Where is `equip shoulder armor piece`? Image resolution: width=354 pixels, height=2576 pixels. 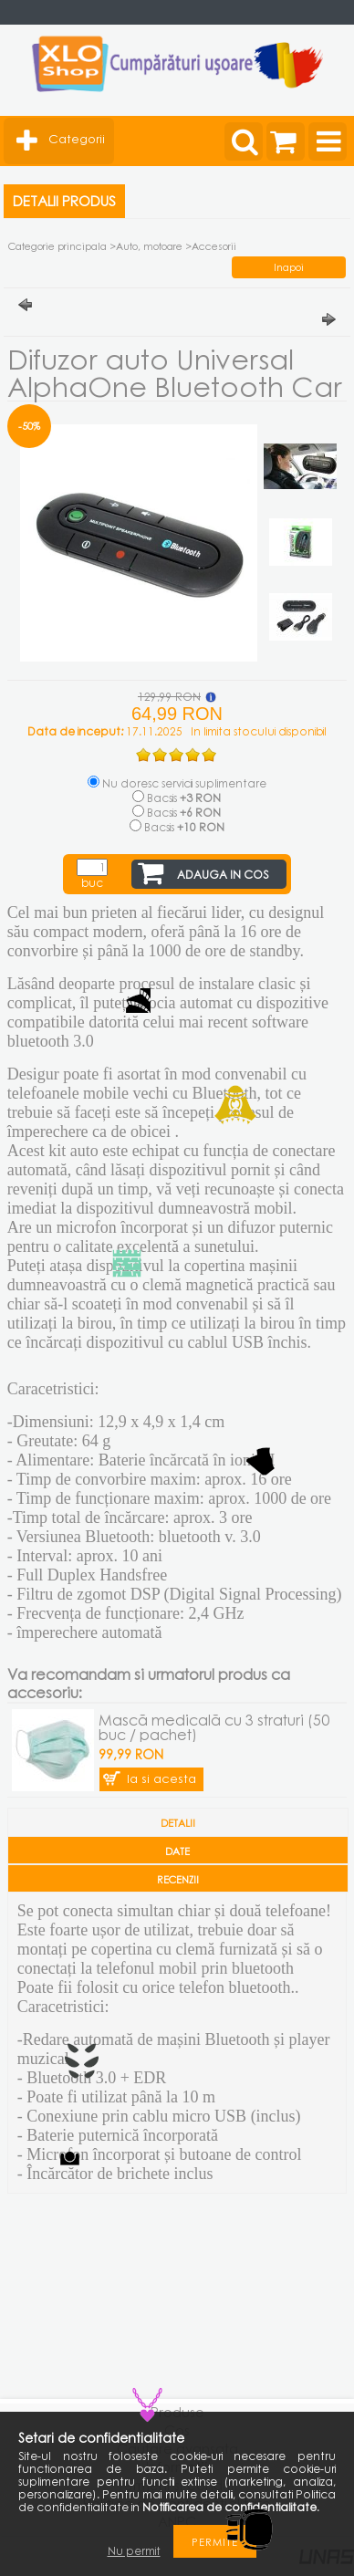 equip shoulder armor piece is located at coordinates (138, 1000).